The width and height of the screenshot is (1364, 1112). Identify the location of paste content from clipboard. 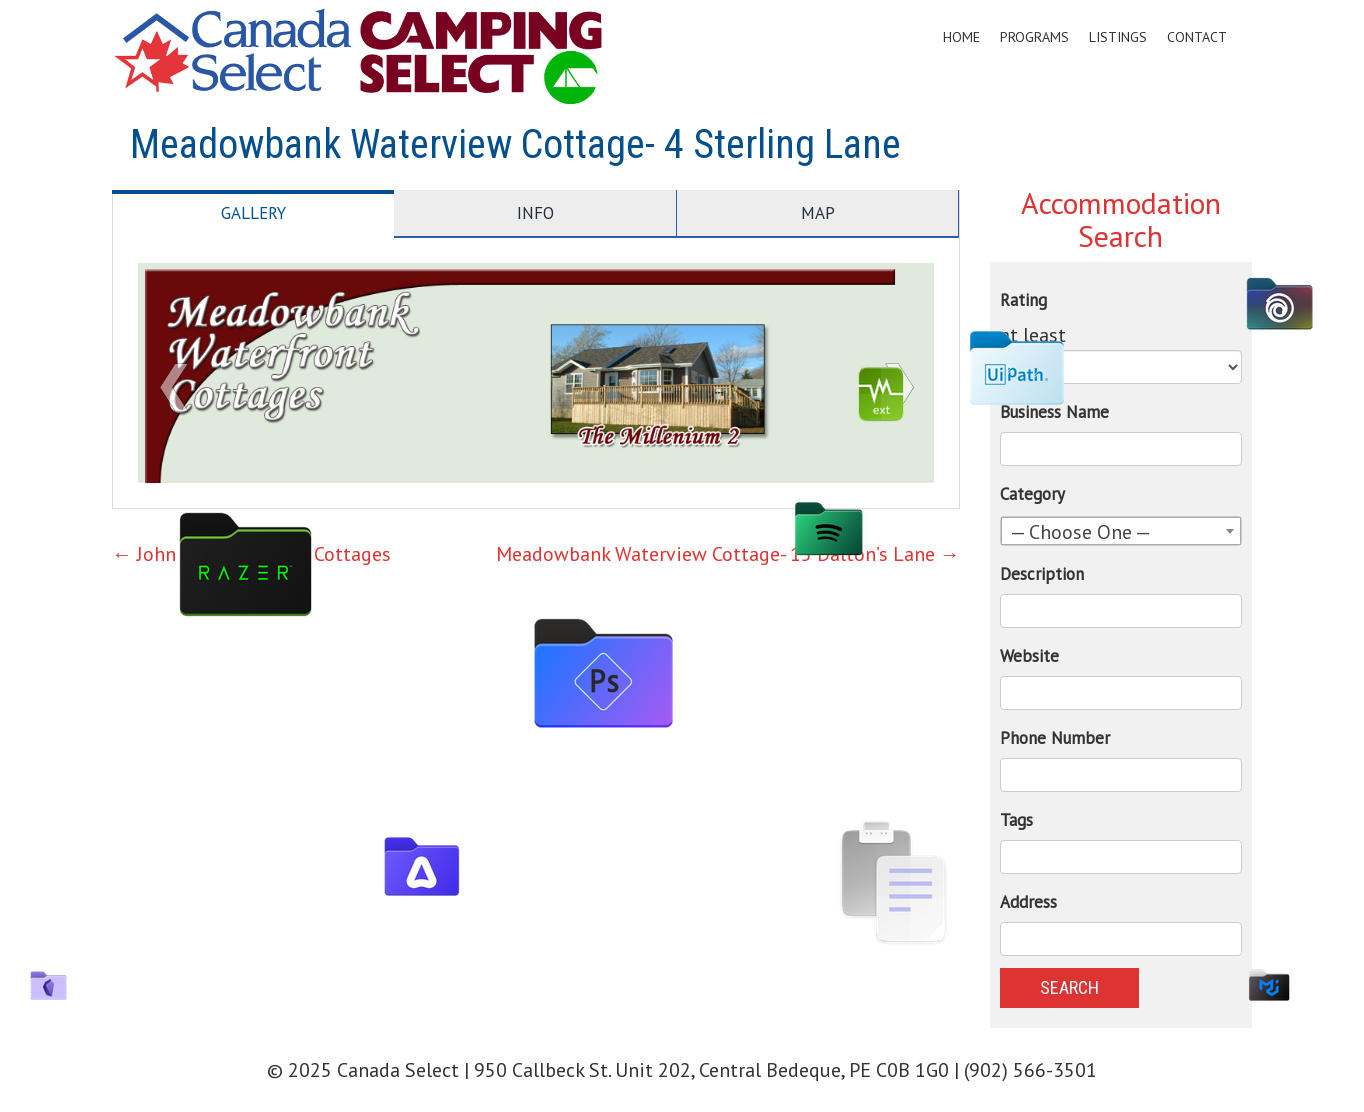
(893, 881).